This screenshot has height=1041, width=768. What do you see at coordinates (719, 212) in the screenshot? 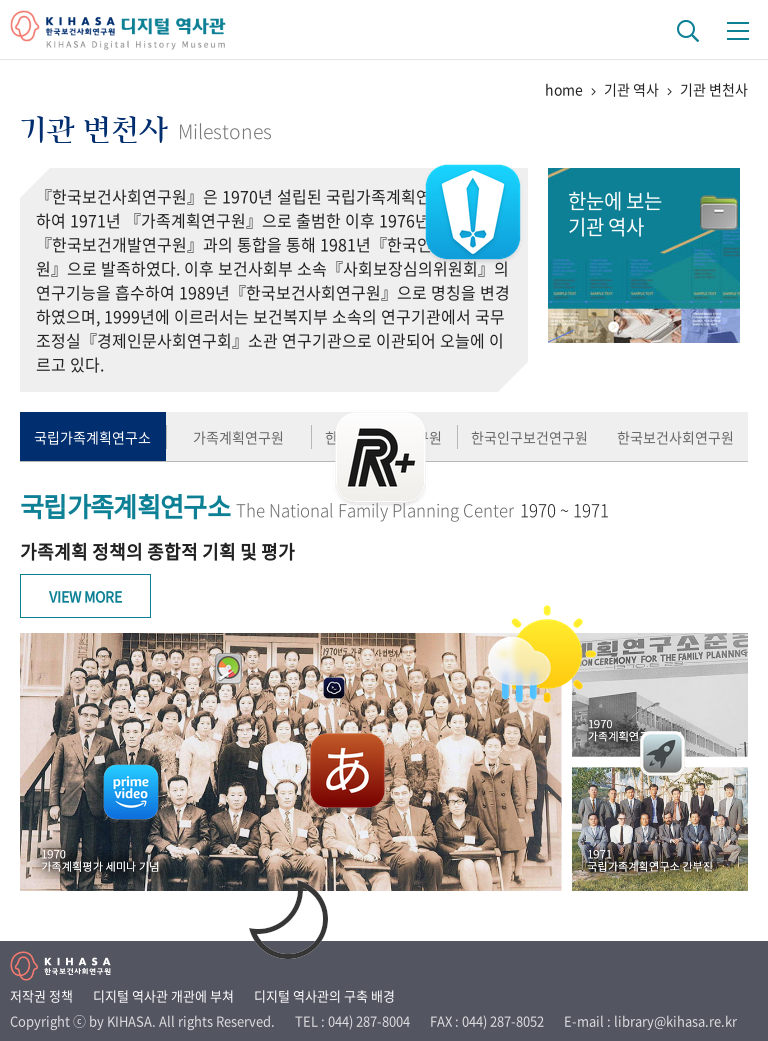
I see `open the file manager` at bounding box center [719, 212].